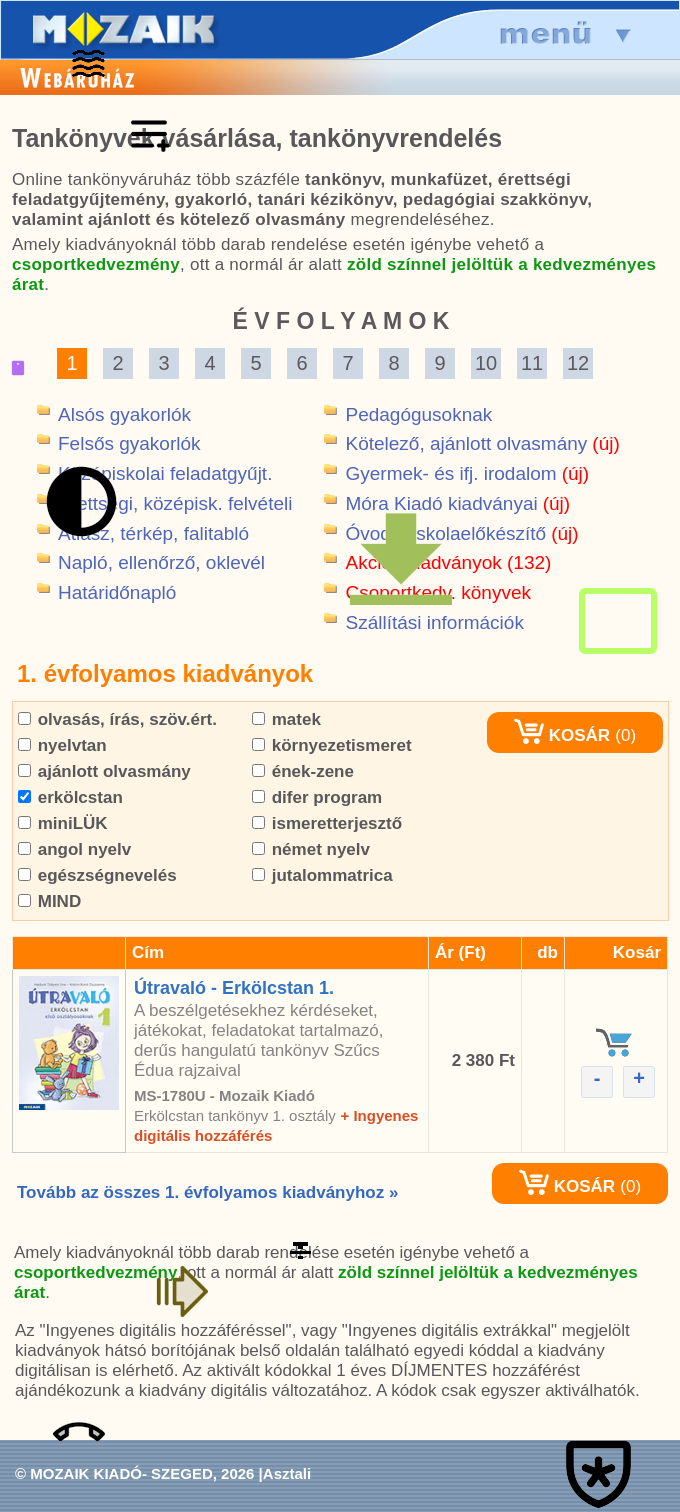  I want to click on represents a container or frame element, so click(618, 621).